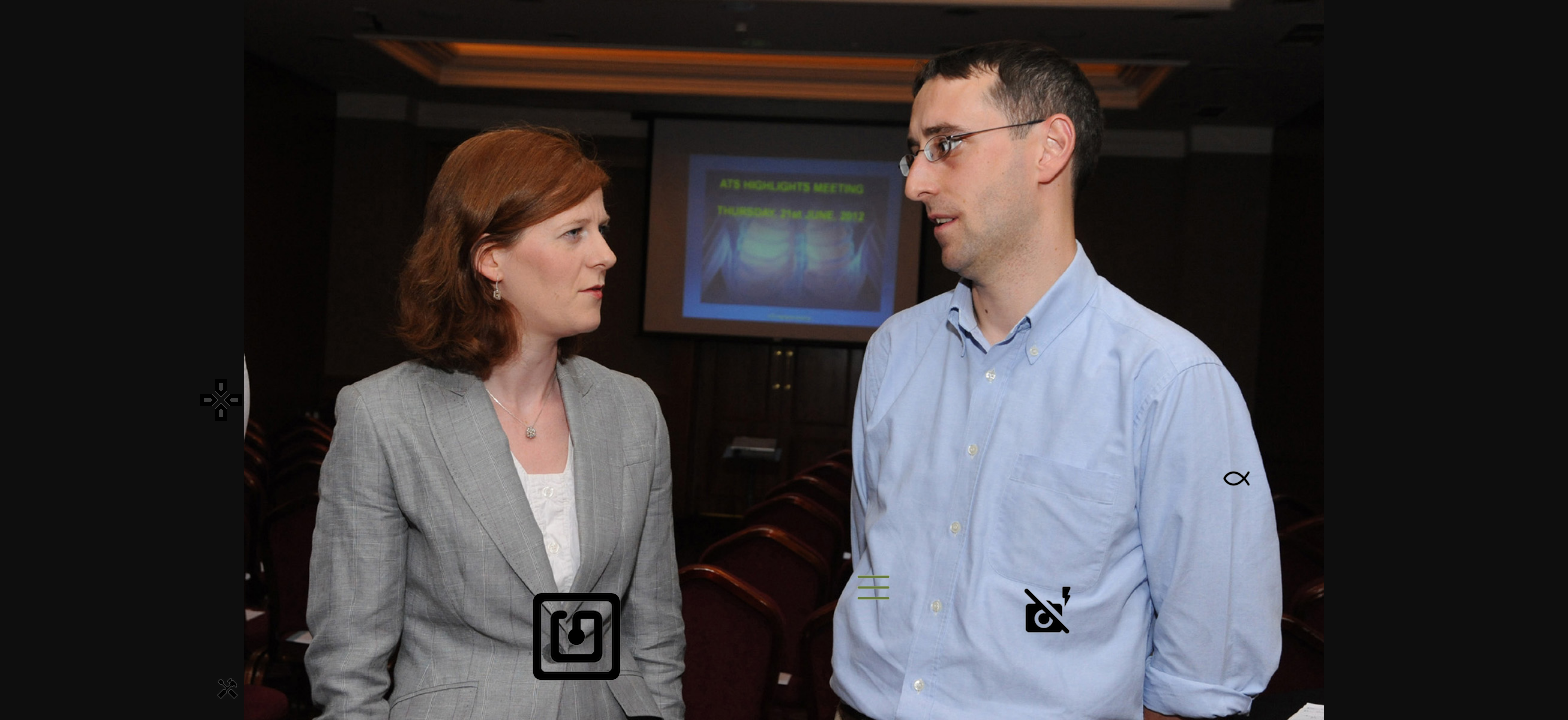 The image size is (1568, 720). Describe the element at coordinates (221, 400) in the screenshot. I see `access gaming features or settings` at that location.